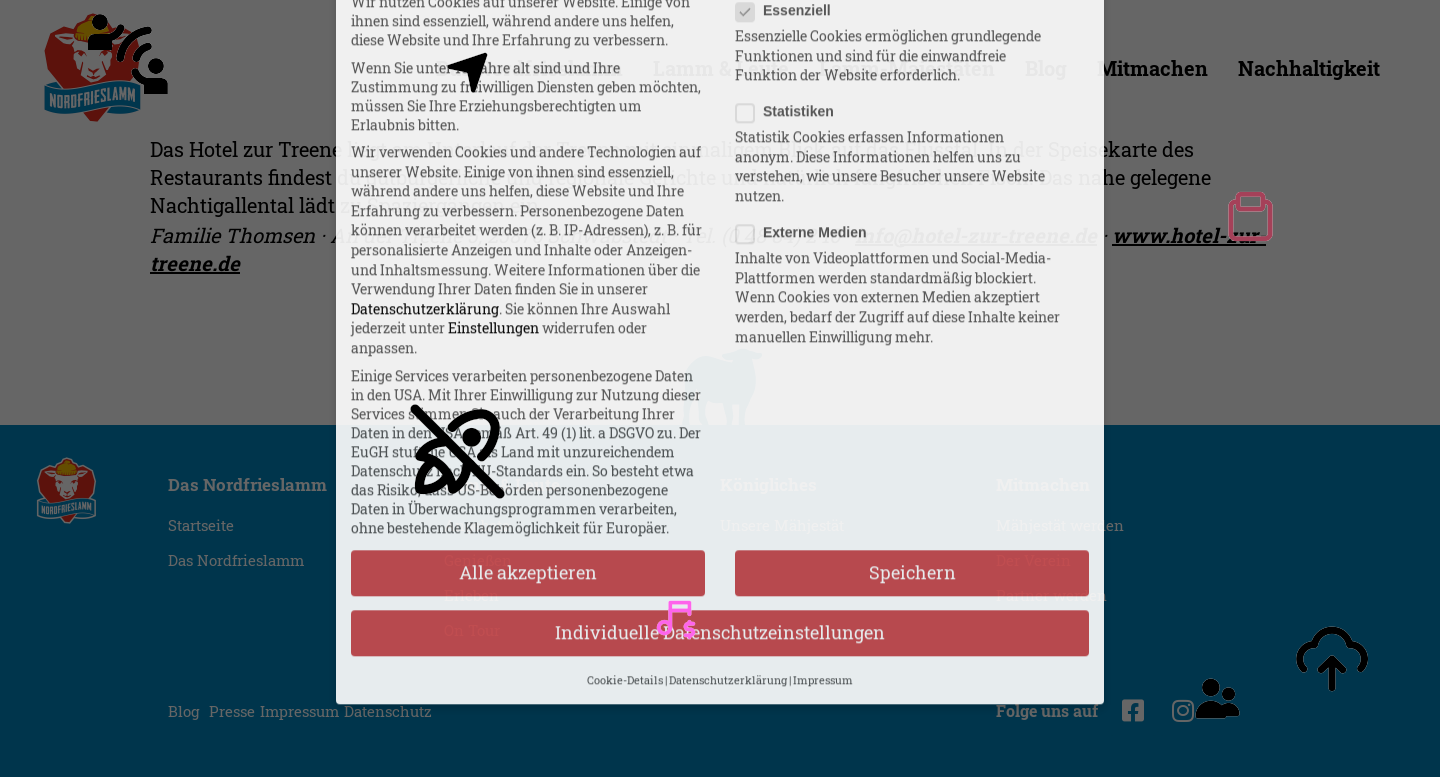 The height and width of the screenshot is (777, 1440). What do you see at coordinates (128, 54) in the screenshot?
I see `connect with others remotely or contactlessly` at bounding box center [128, 54].